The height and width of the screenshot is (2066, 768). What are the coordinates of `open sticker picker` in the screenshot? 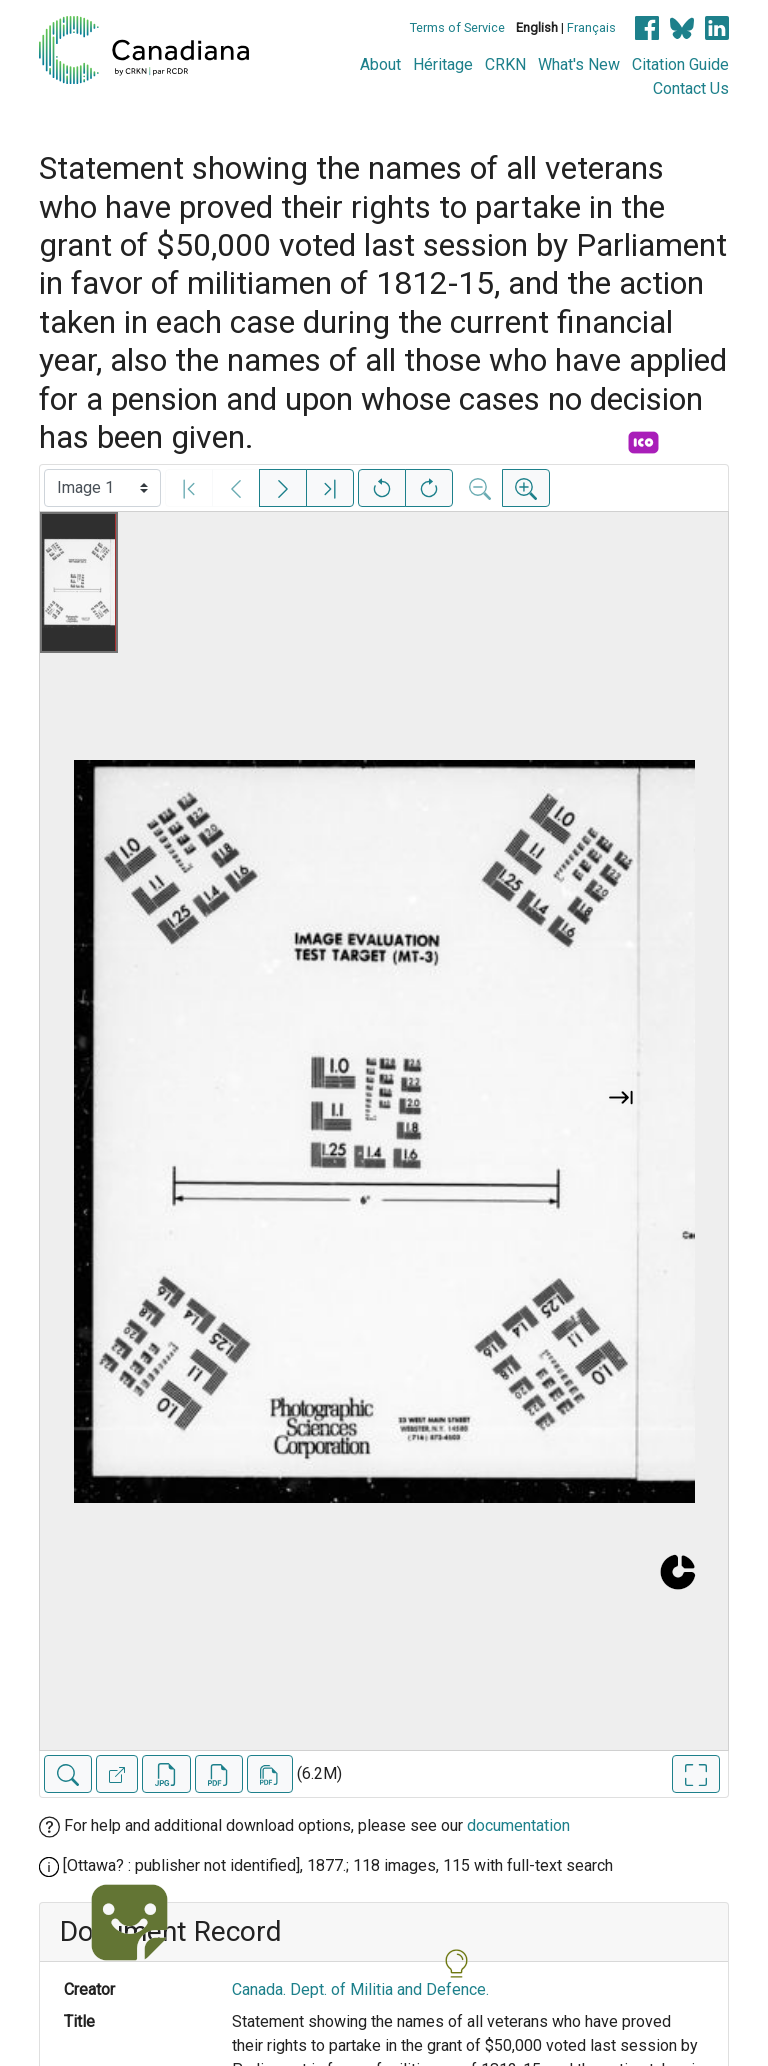 It's located at (129, 1922).